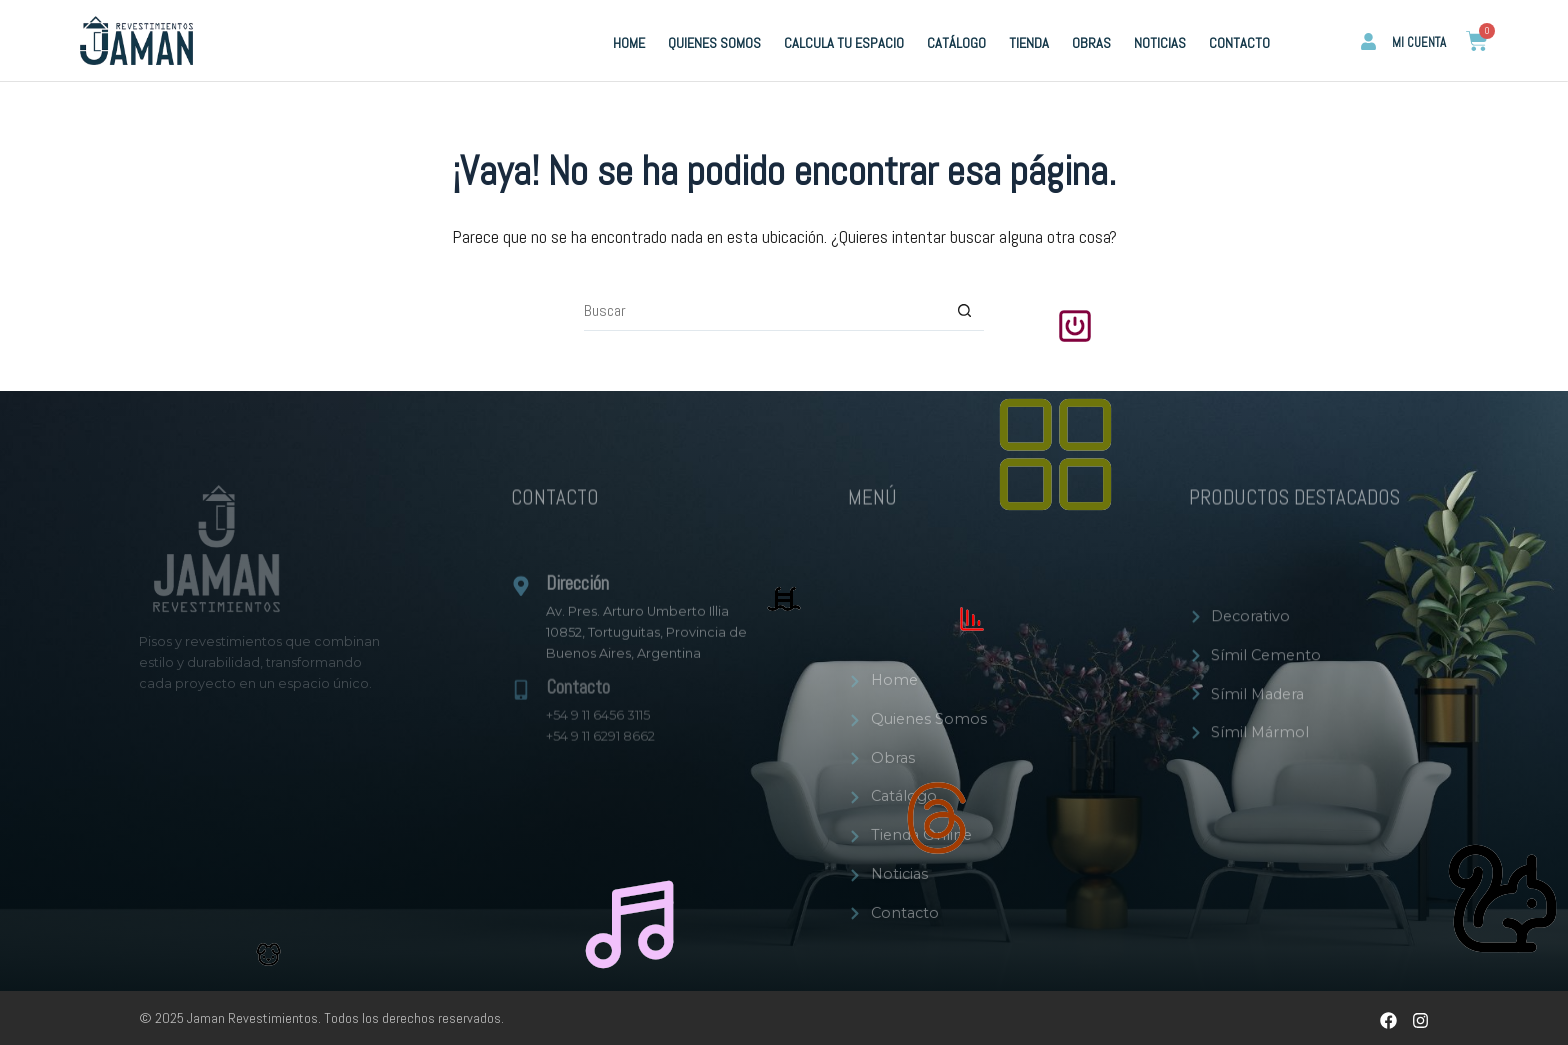 This screenshot has height=1045, width=1568. What do you see at coordinates (938, 818) in the screenshot?
I see `open the Threads app` at bounding box center [938, 818].